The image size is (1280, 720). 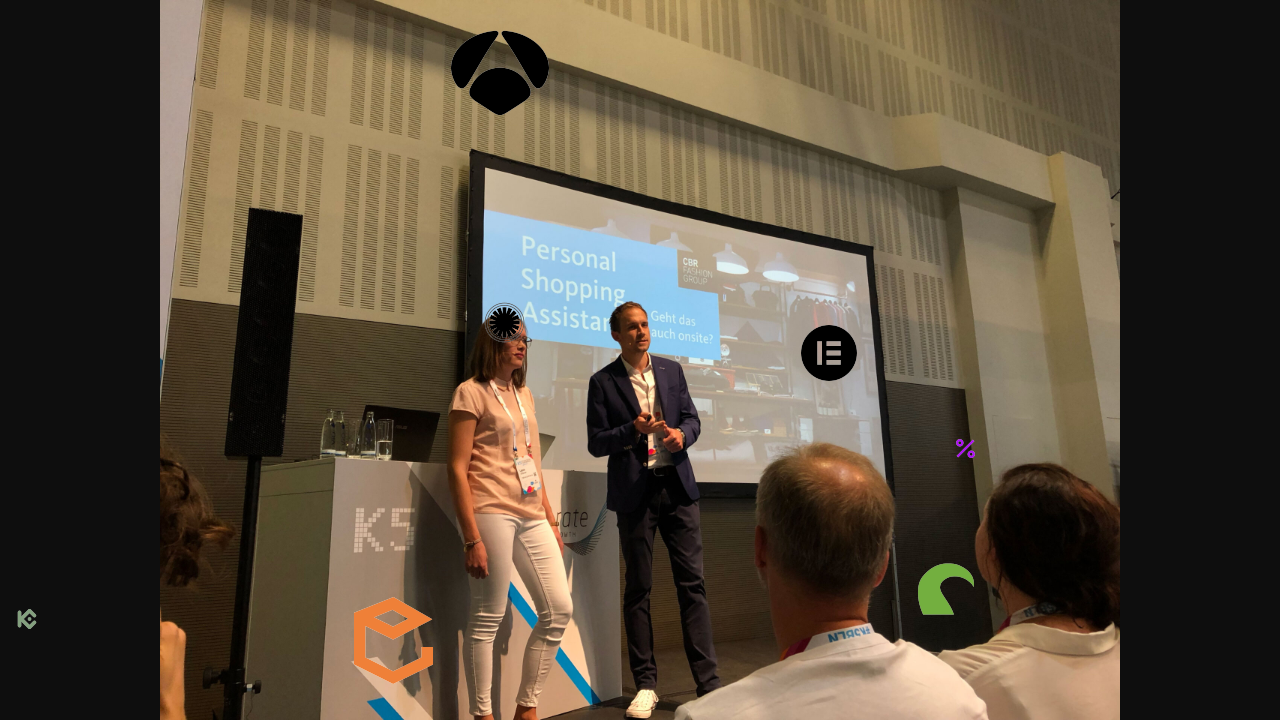 I want to click on open the KuCoin cryptocurrency exchange app, so click(x=27, y=619).